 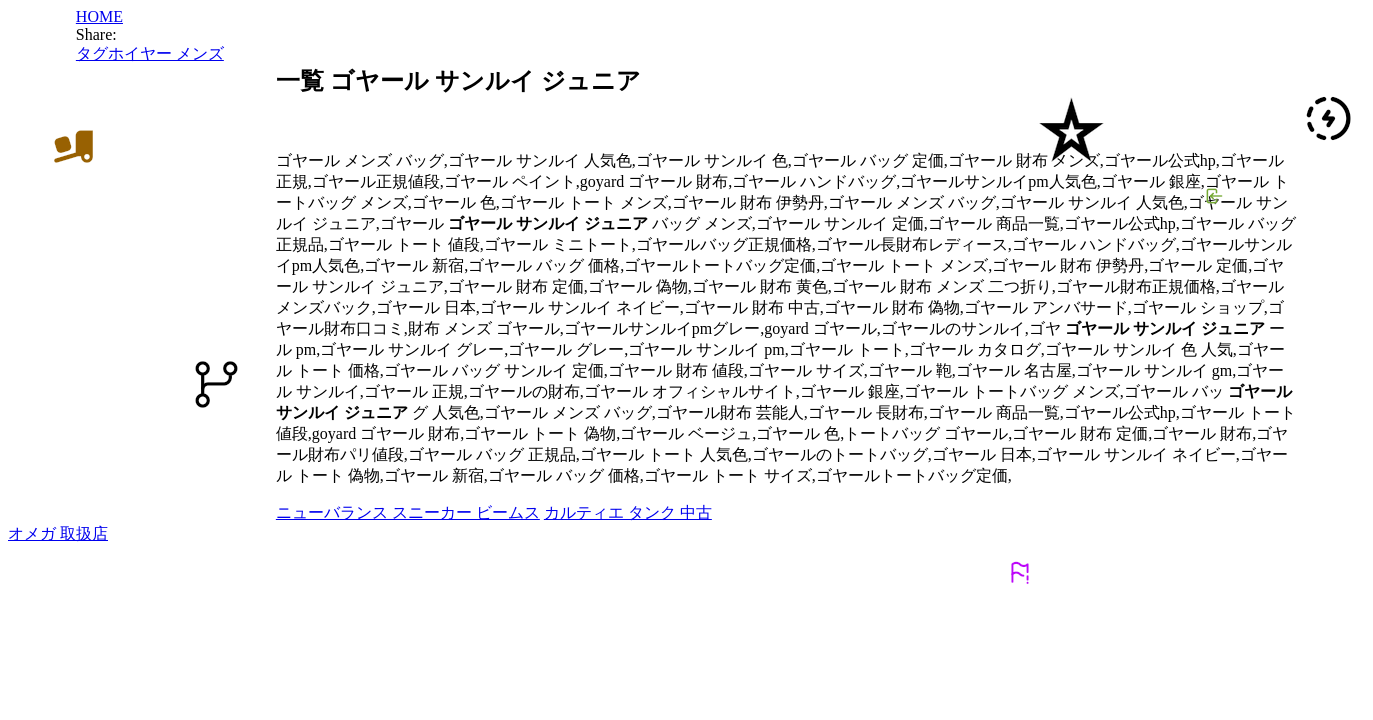 I want to click on charging in progress, so click(x=1328, y=118).